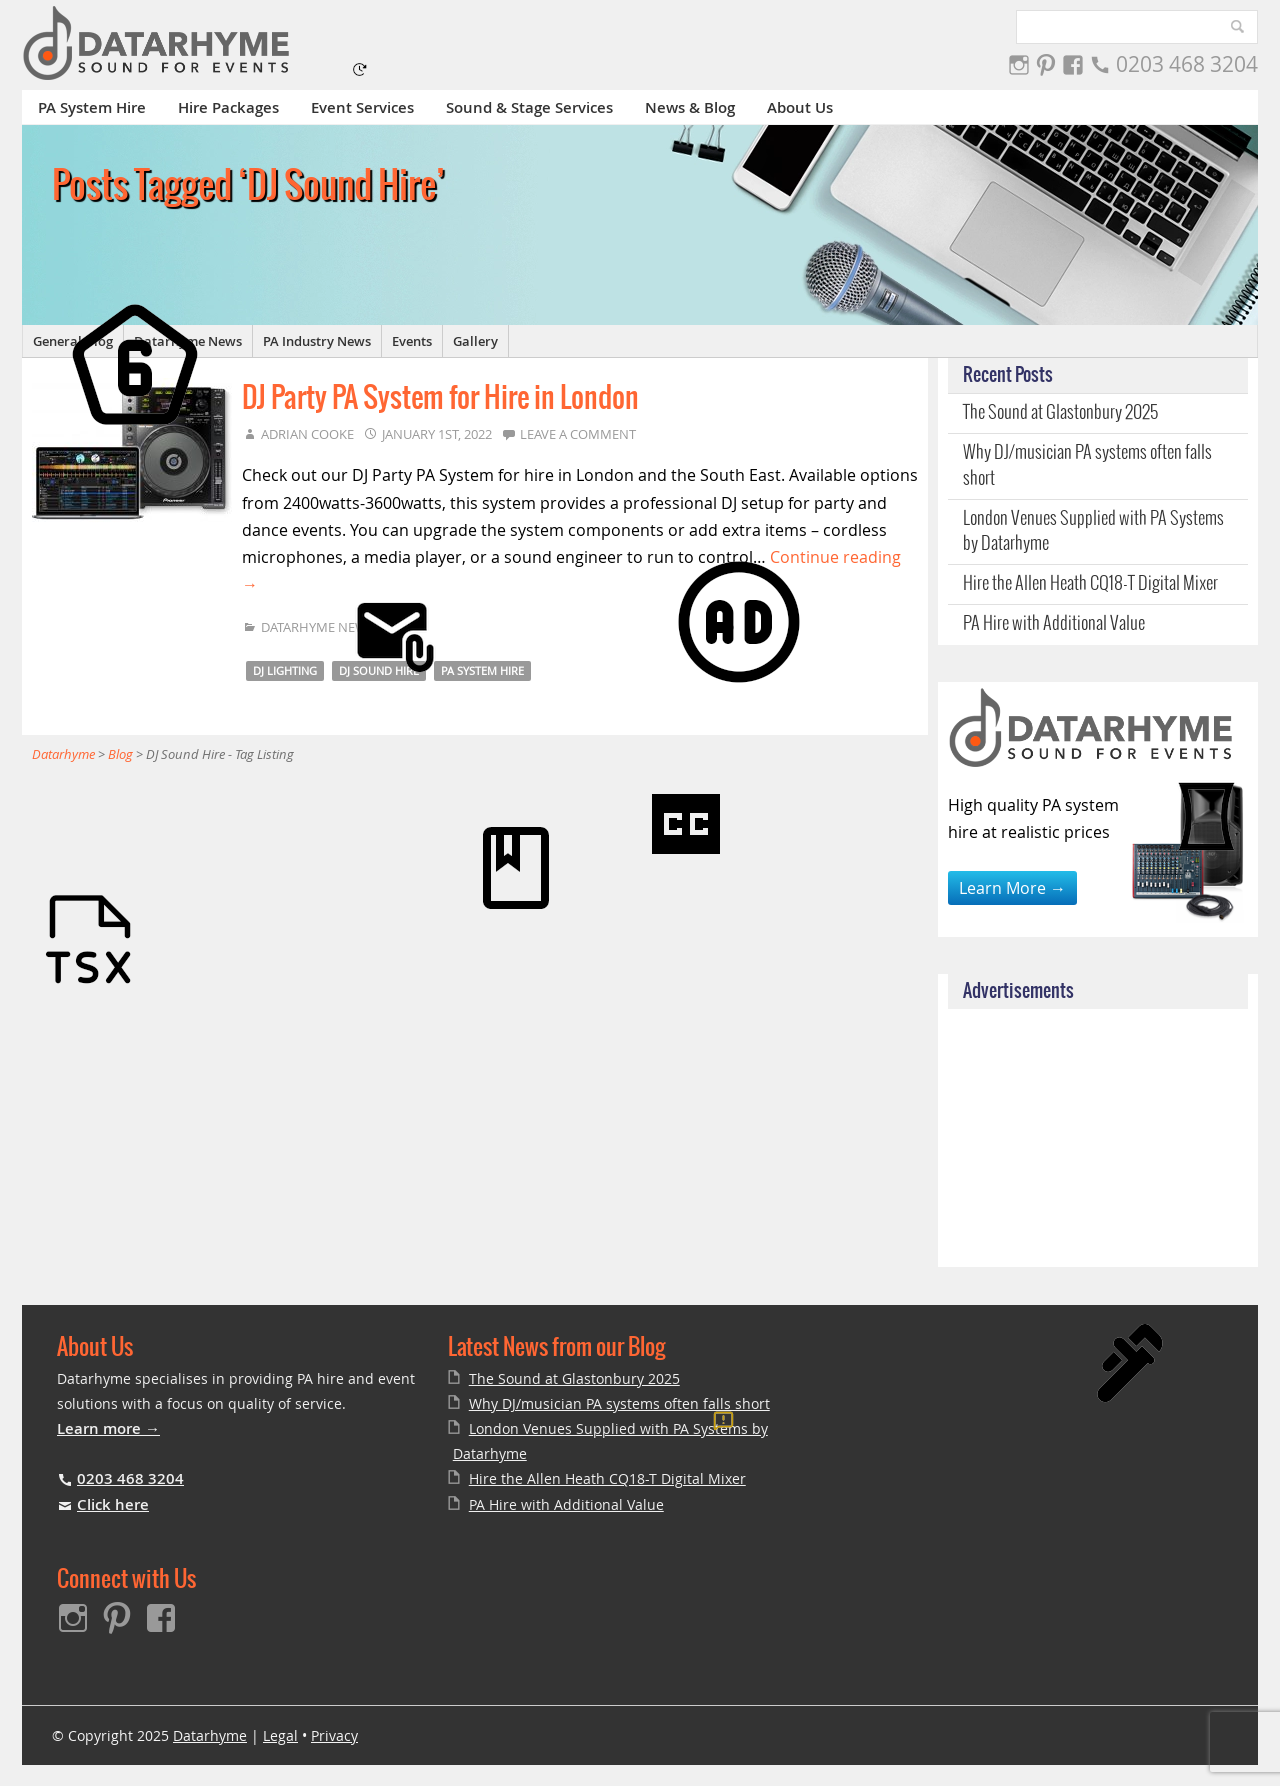  What do you see at coordinates (686, 824) in the screenshot?
I see `enable closed captions for video content` at bounding box center [686, 824].